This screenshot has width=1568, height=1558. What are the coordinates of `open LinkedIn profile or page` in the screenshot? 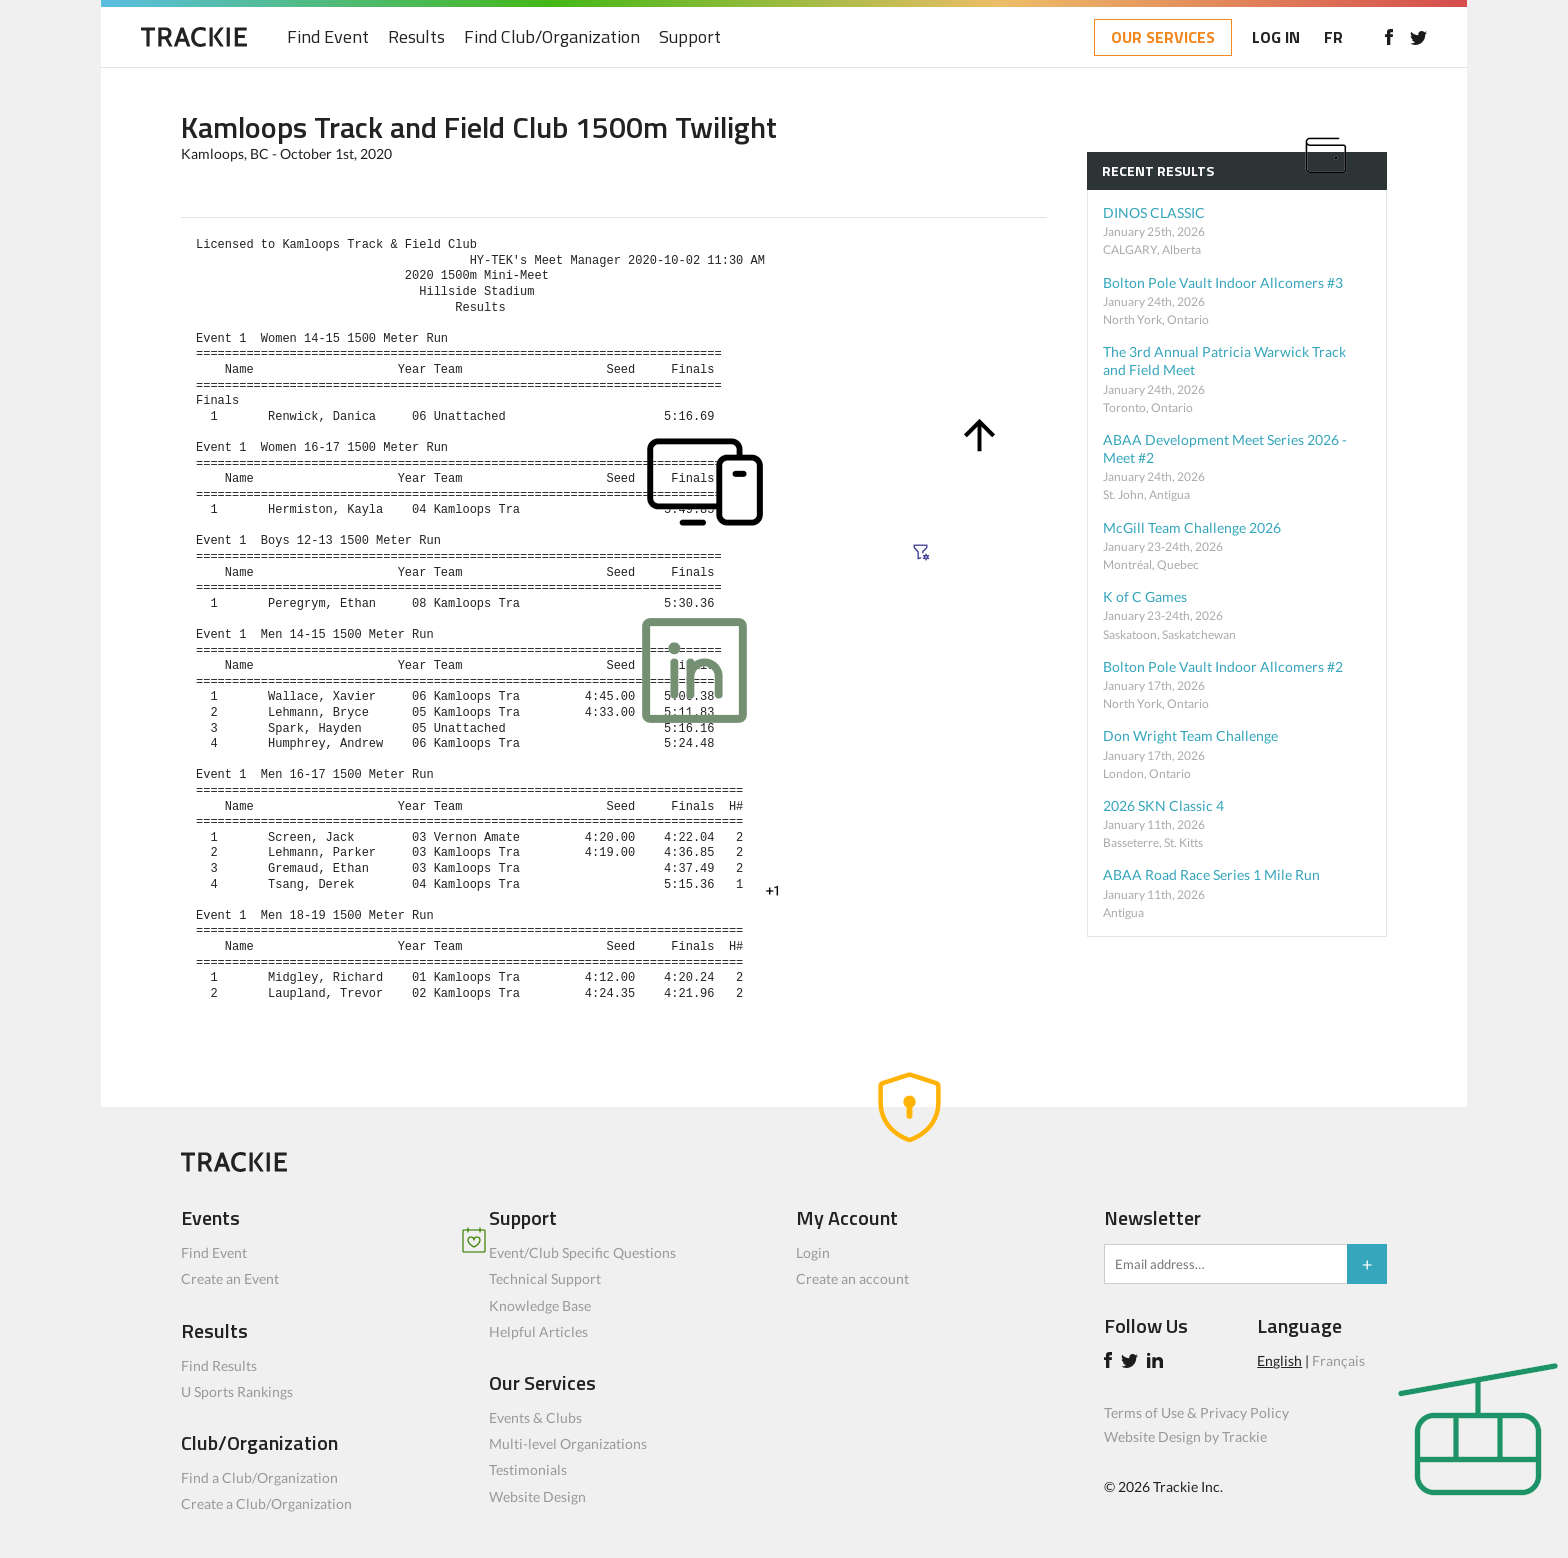 It's located at (694, 670).